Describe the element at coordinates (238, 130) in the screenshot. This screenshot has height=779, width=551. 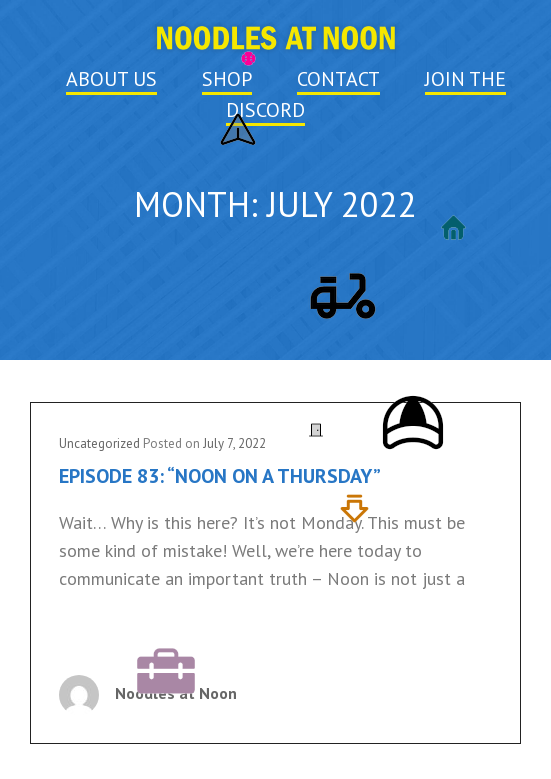
I see `send a message` at that location.